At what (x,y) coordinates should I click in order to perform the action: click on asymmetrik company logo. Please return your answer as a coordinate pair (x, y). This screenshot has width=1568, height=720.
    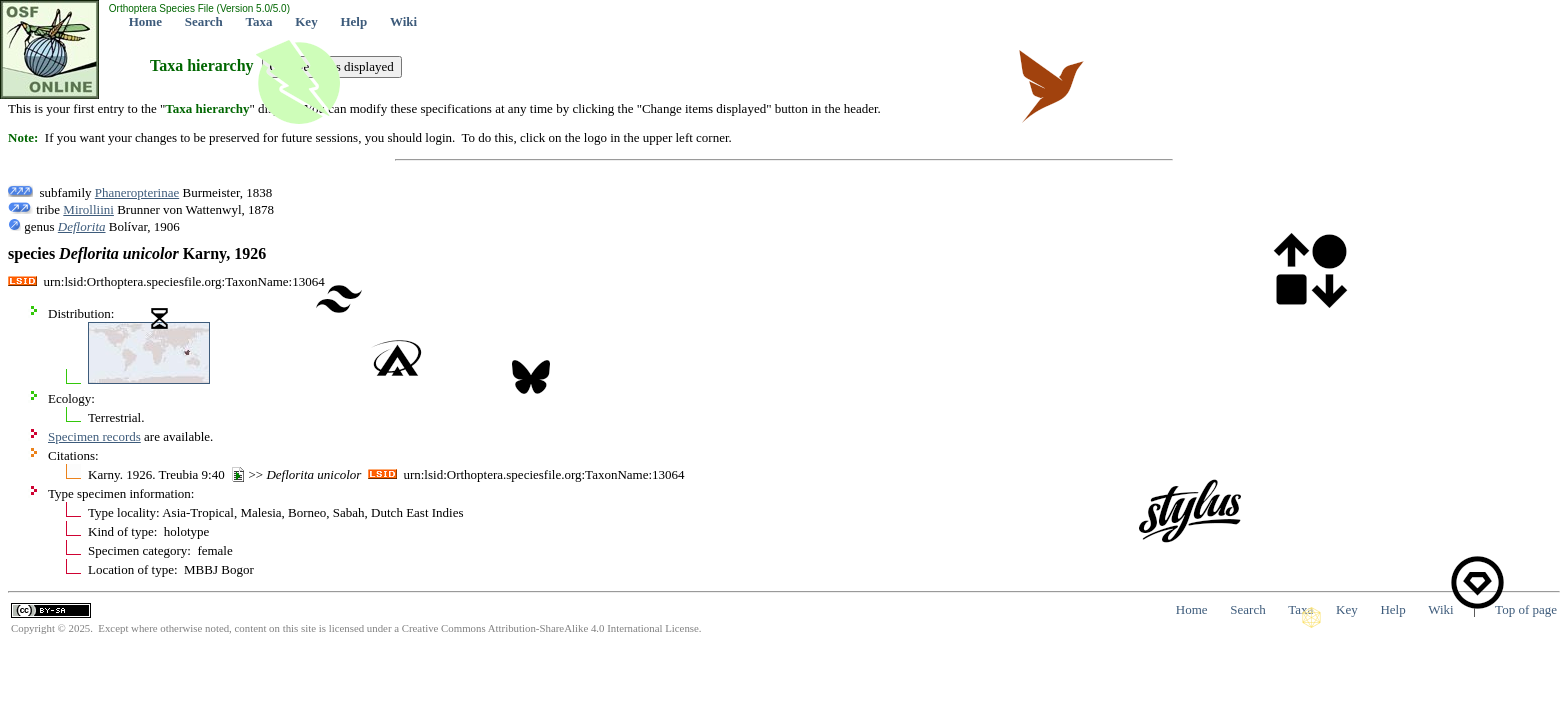
    Looking at the image, I should click on (396, 358).